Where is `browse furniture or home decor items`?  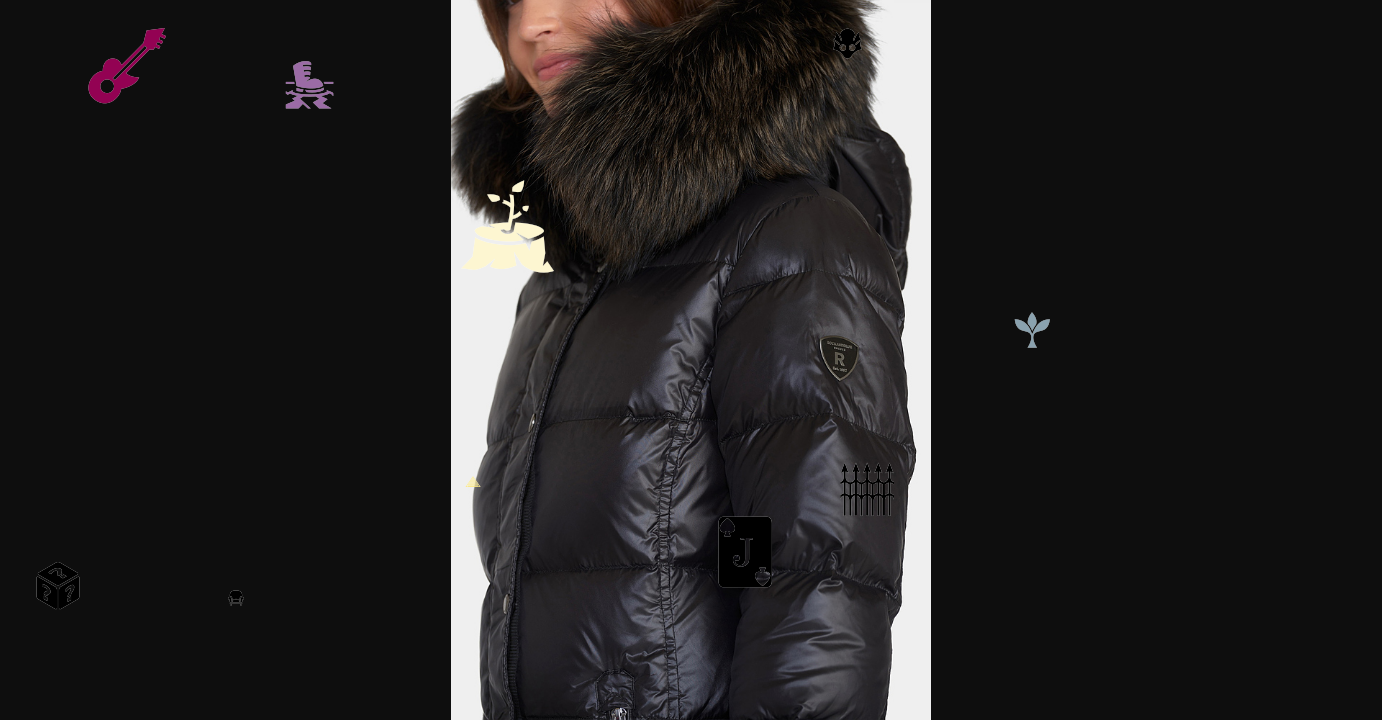 browse furniture or home decor items is located at coordinates (236, 598).